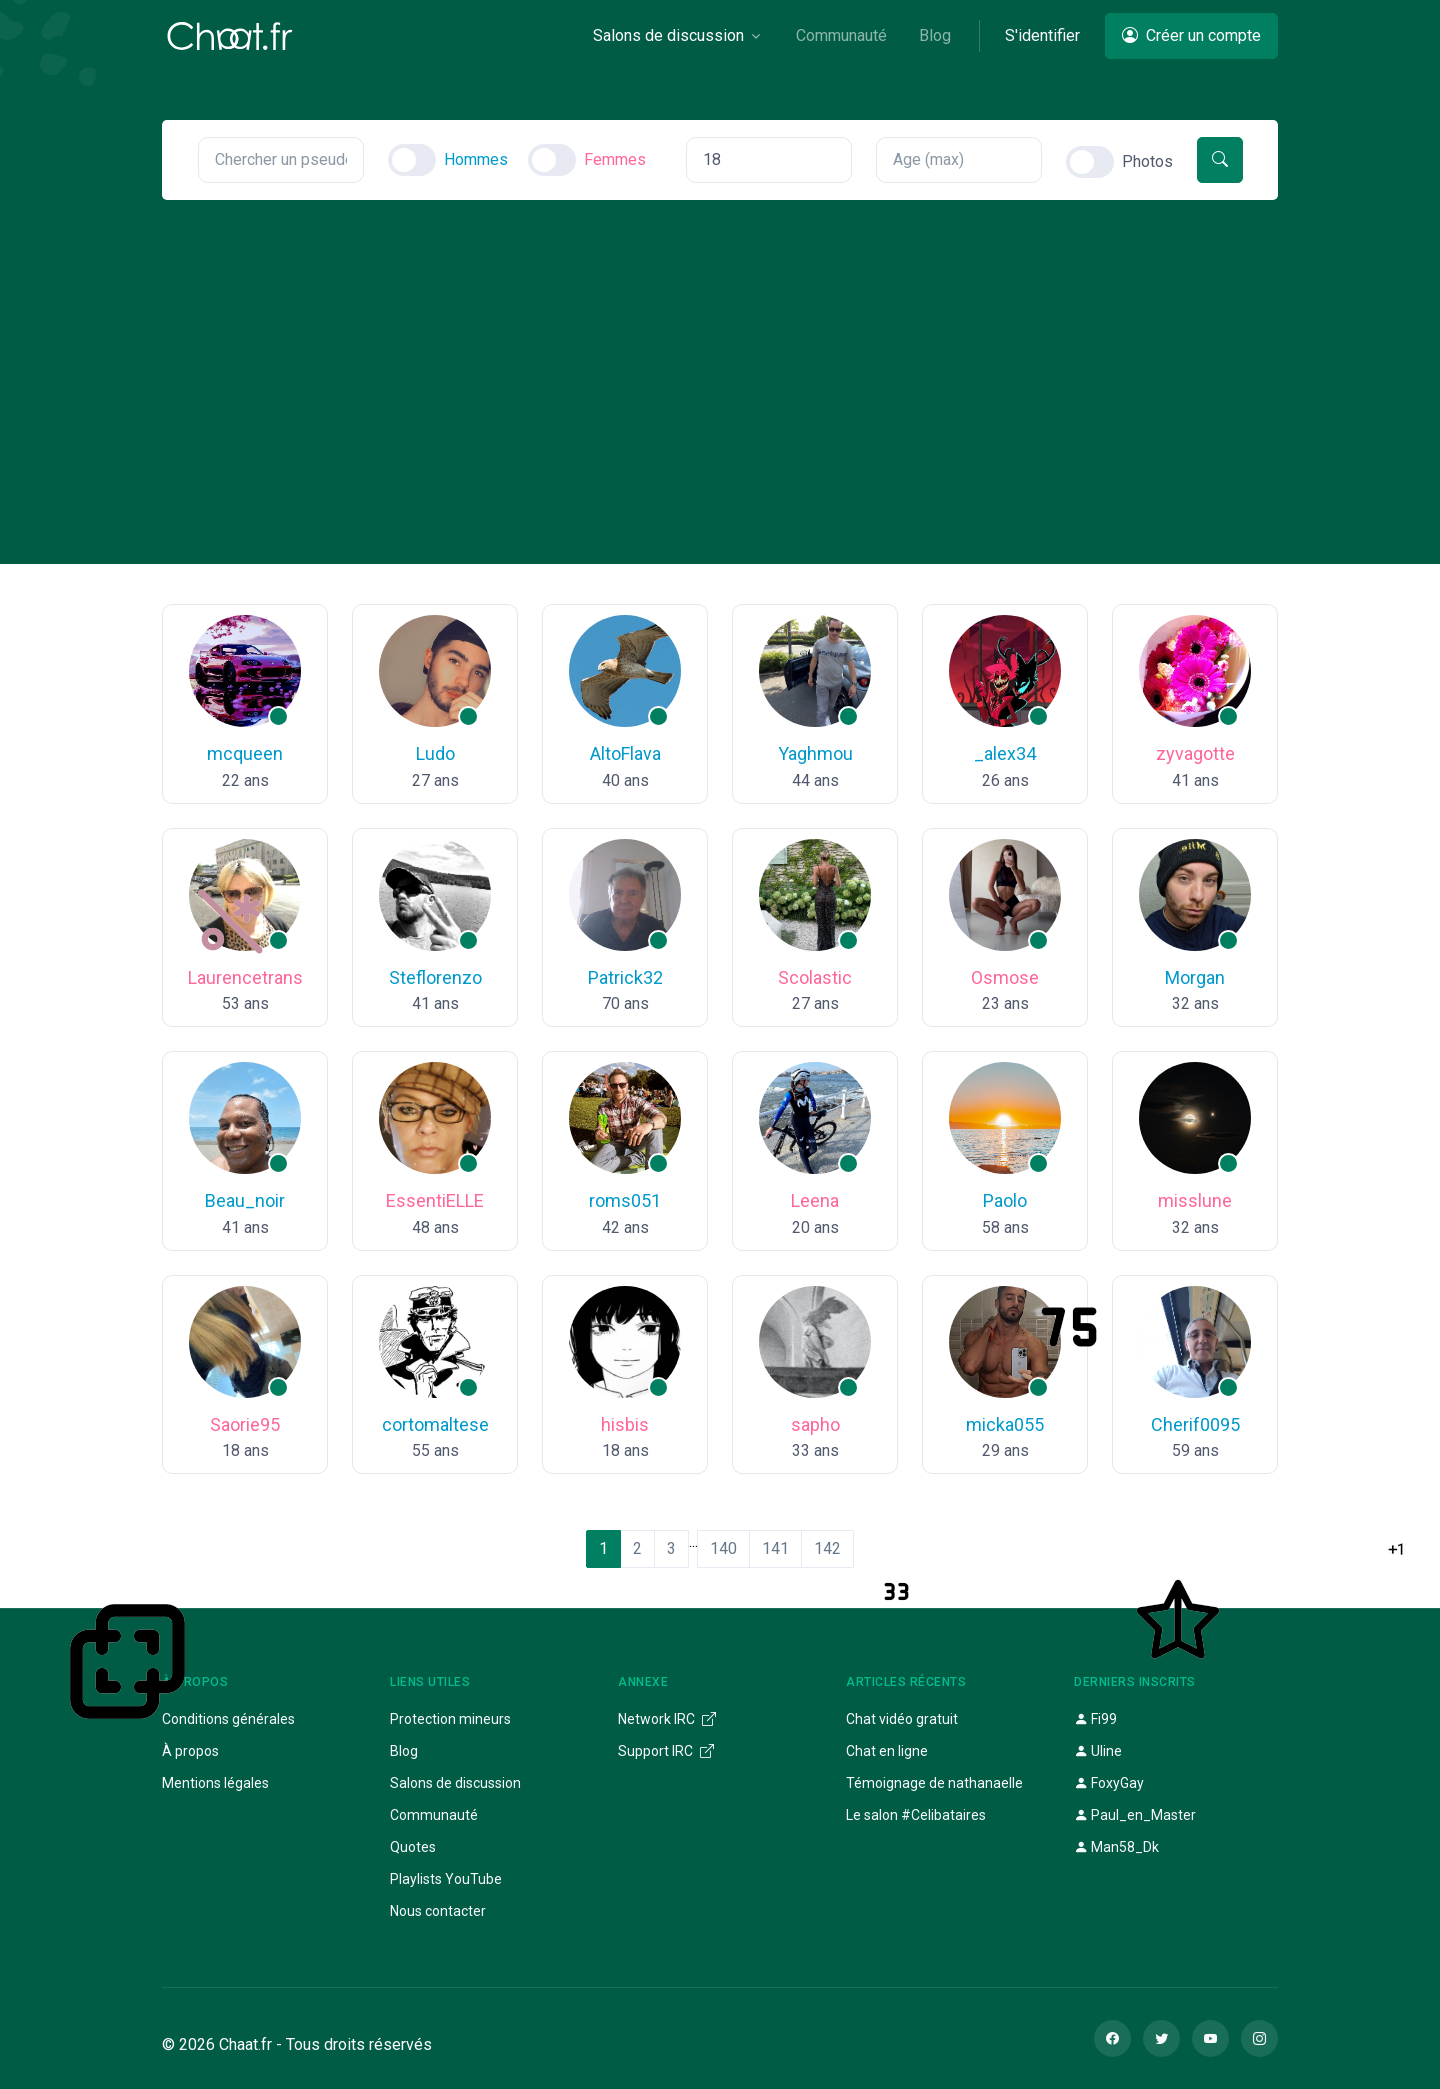  Describe the element at coordinates (1069, 1327) in the screenshot. I see `displays the number 75 as a badge or counter` at that location.